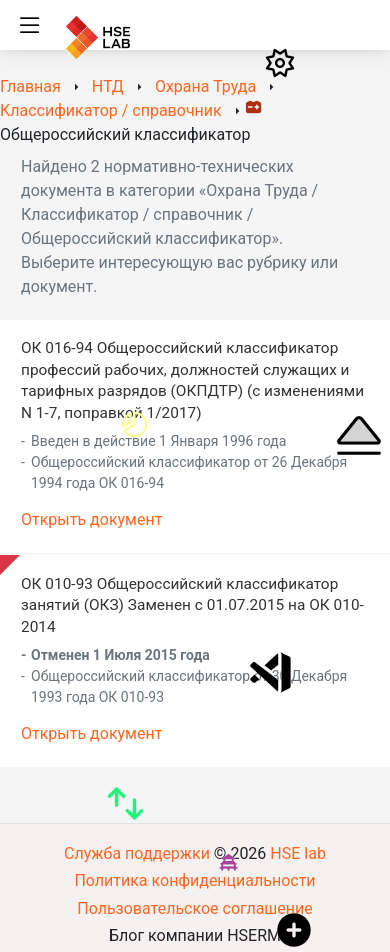 The height and width of the screenshot is (952, 390). I want to click on add a new item, so click(294, 930).